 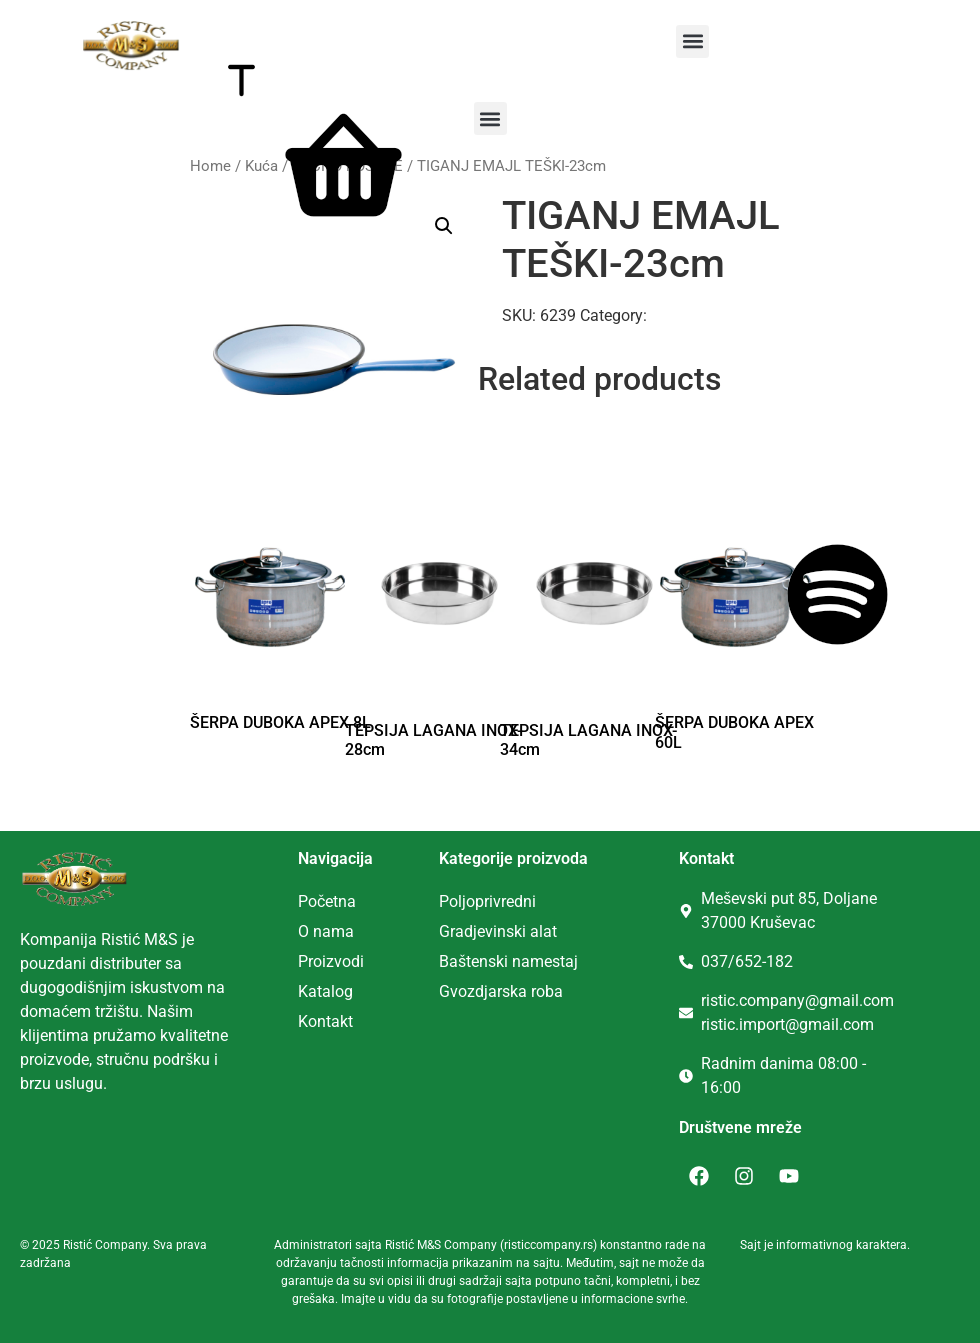 I want to click on view your shopping basket, so click(x=343, y=168).